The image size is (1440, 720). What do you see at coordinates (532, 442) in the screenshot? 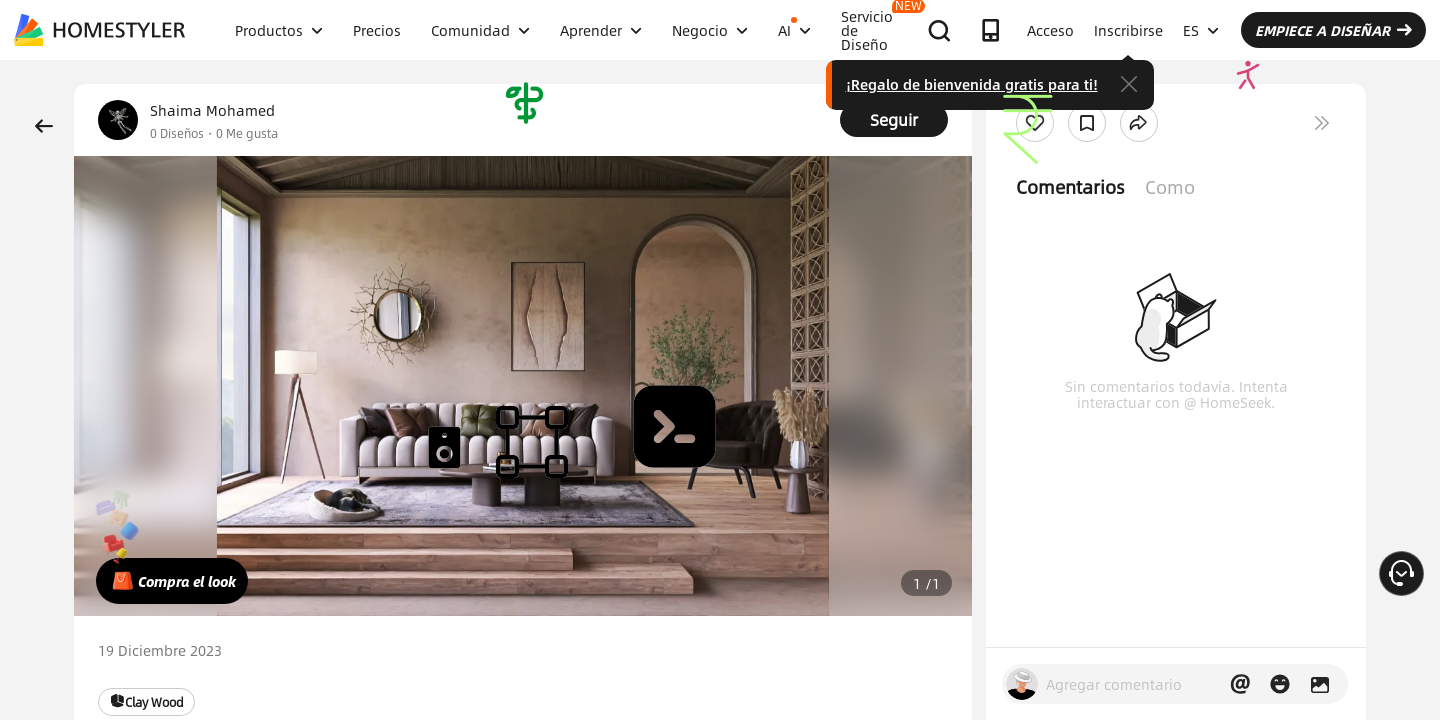
I see `select or resize an object's boundaries` at bounding box center [532, 442].